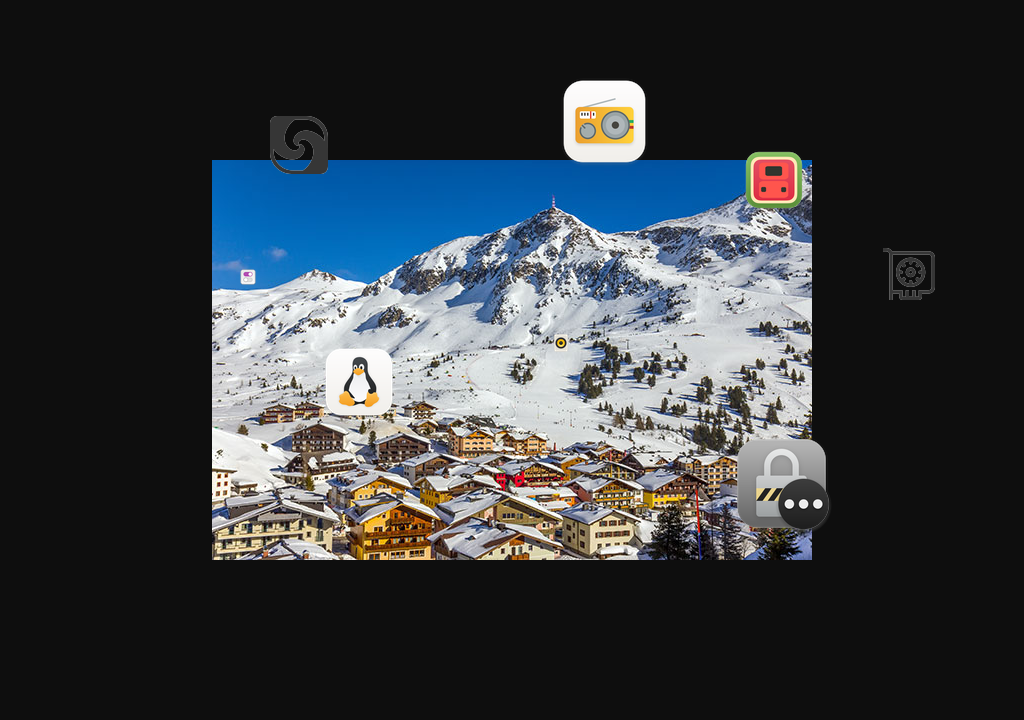  What do you see at coordinates (561, 343) in the screenshot?
I see `open rhythmbox music player` at bounding box center [561, 343].